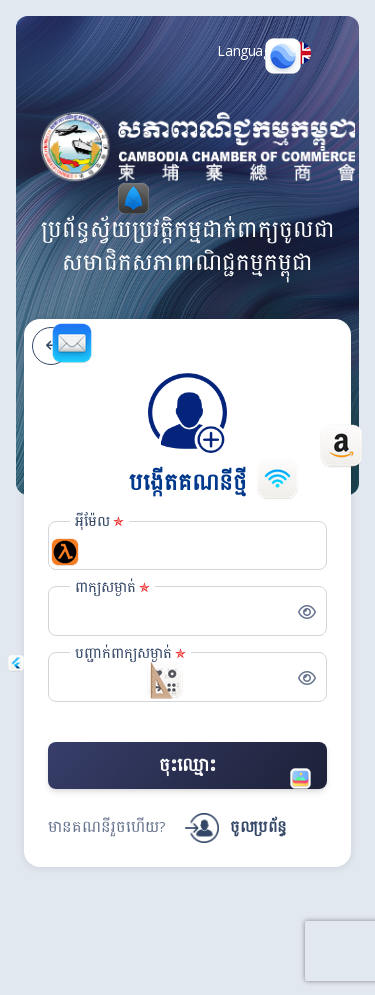 The image size is (375, 995). I want to click on open google earth app, so click(283, 56).